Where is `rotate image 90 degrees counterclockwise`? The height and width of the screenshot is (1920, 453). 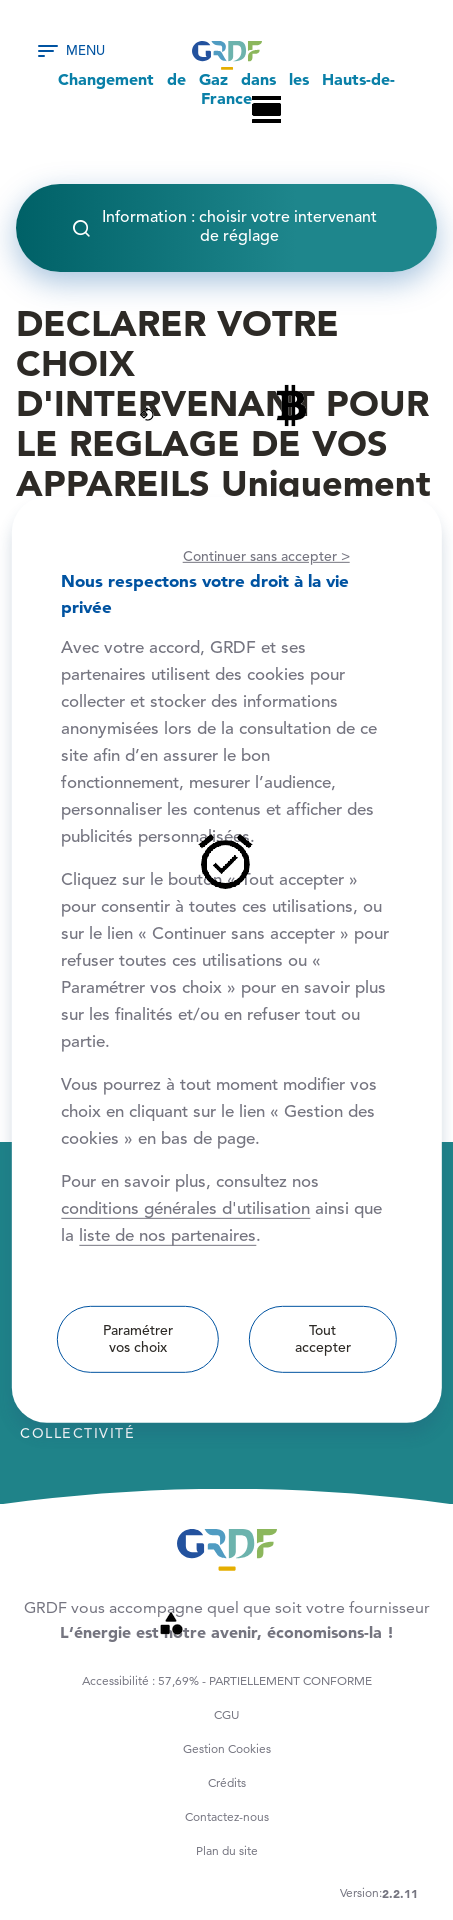 rotate image 90 degrees counterclockwise is located at coordinates (147, 414).